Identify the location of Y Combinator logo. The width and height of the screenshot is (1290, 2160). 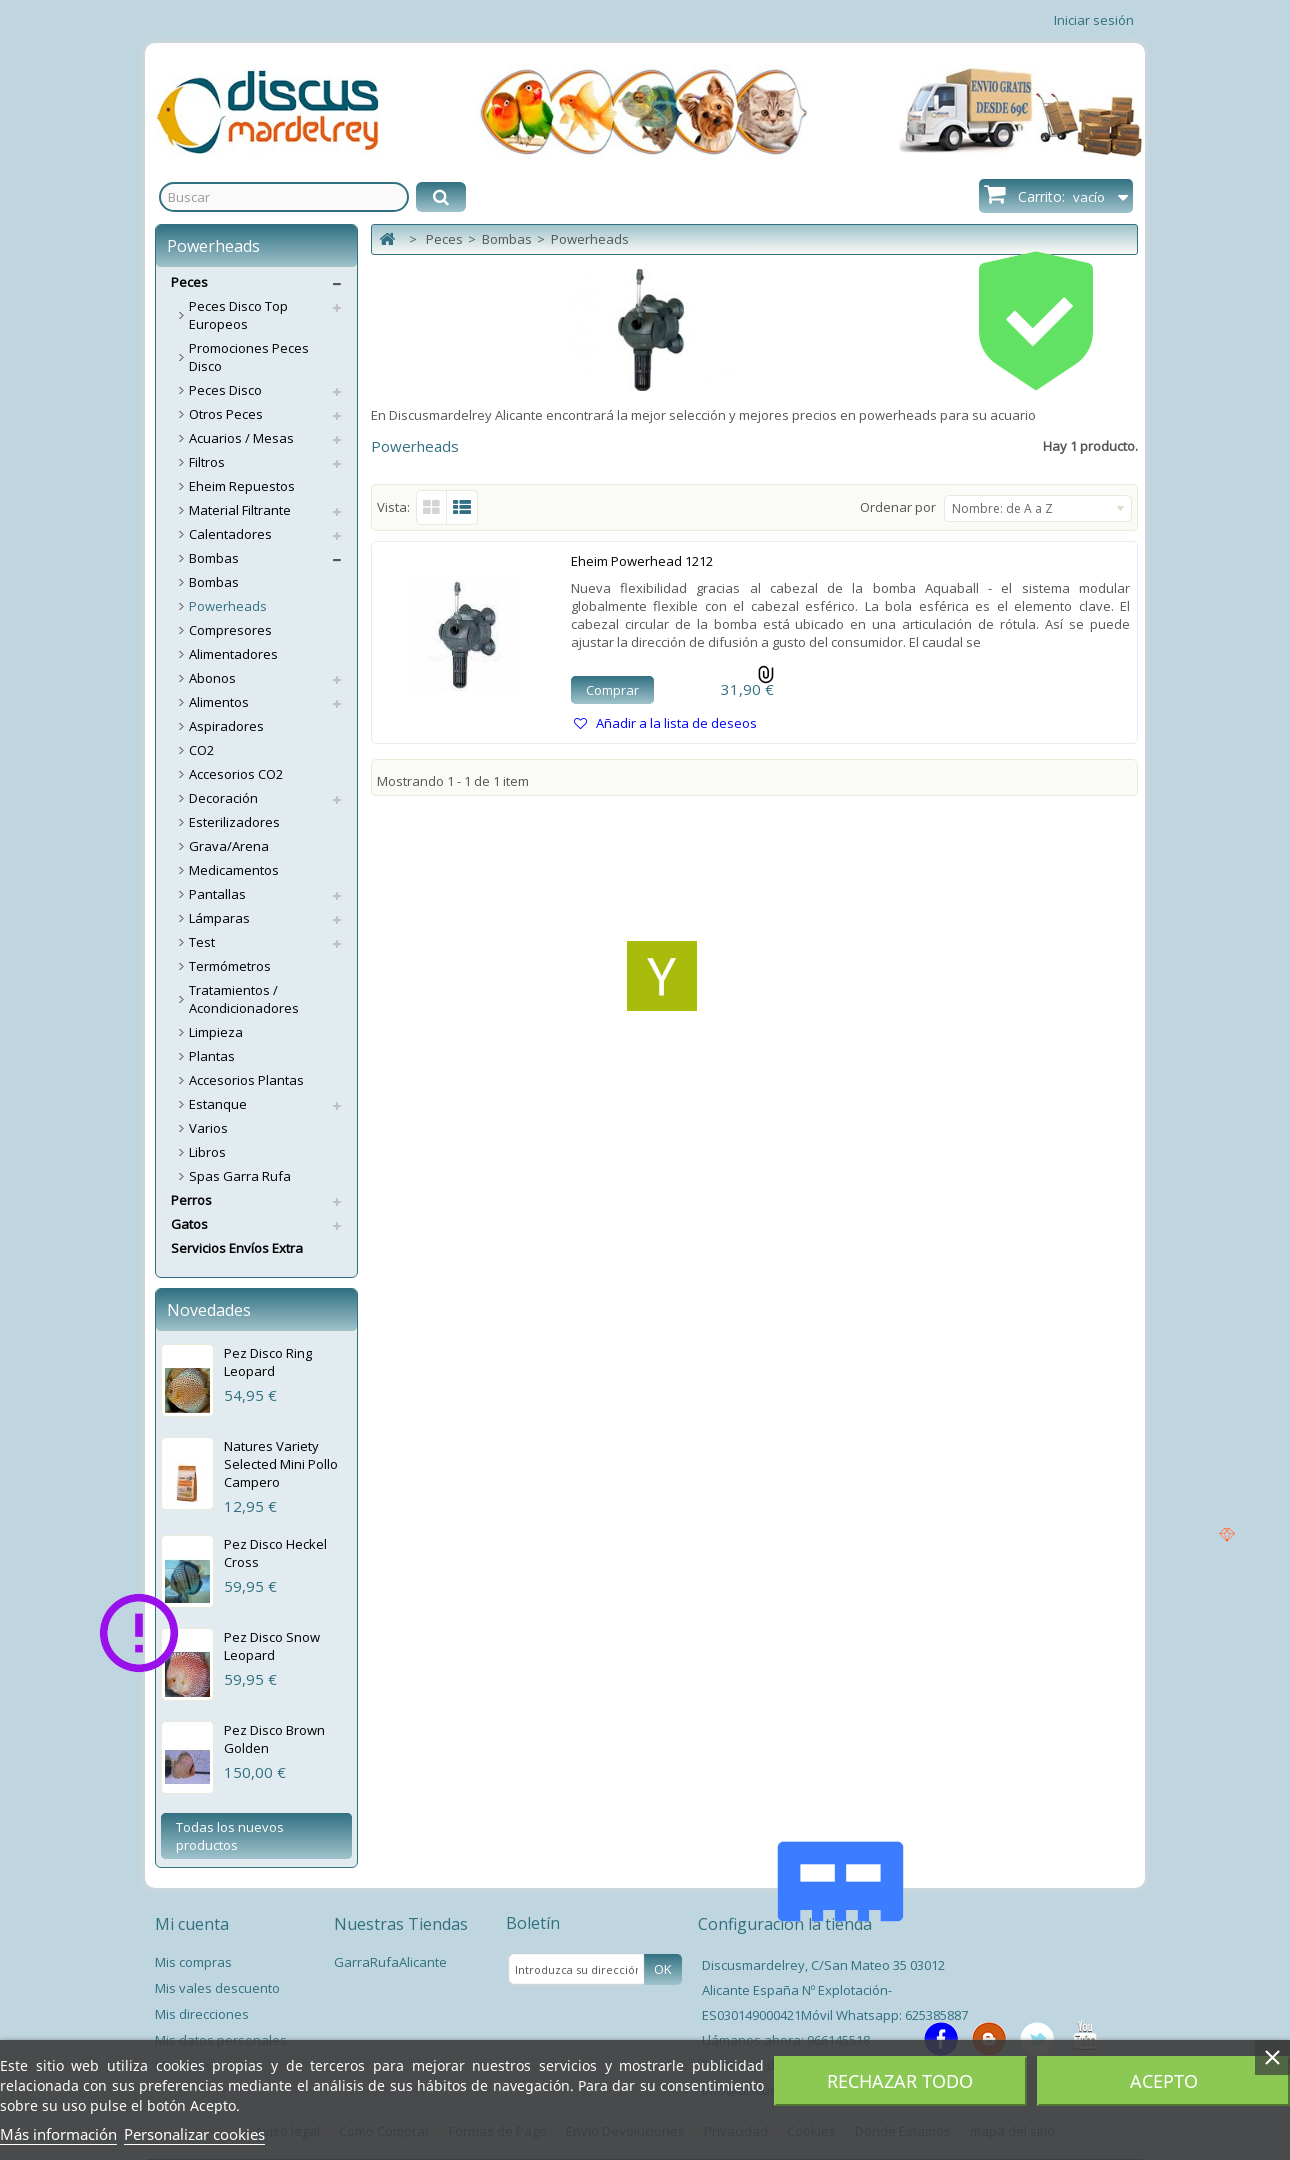
(662, 976).